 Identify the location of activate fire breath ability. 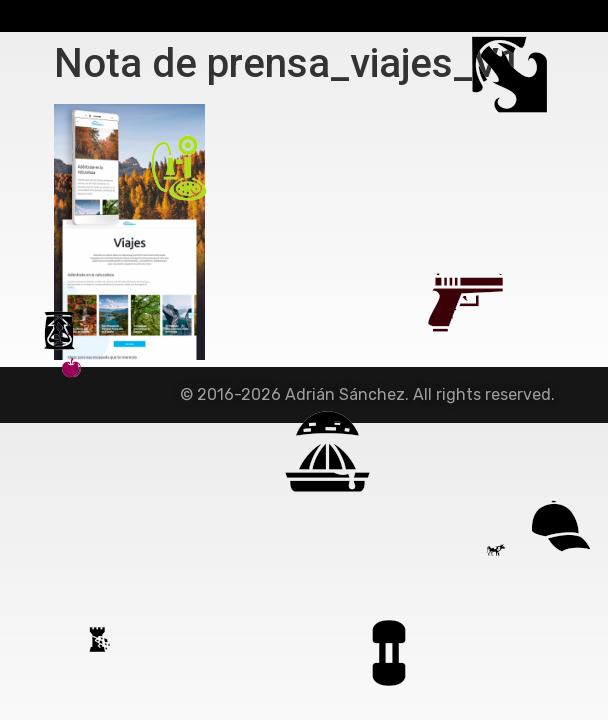
(509, 74).